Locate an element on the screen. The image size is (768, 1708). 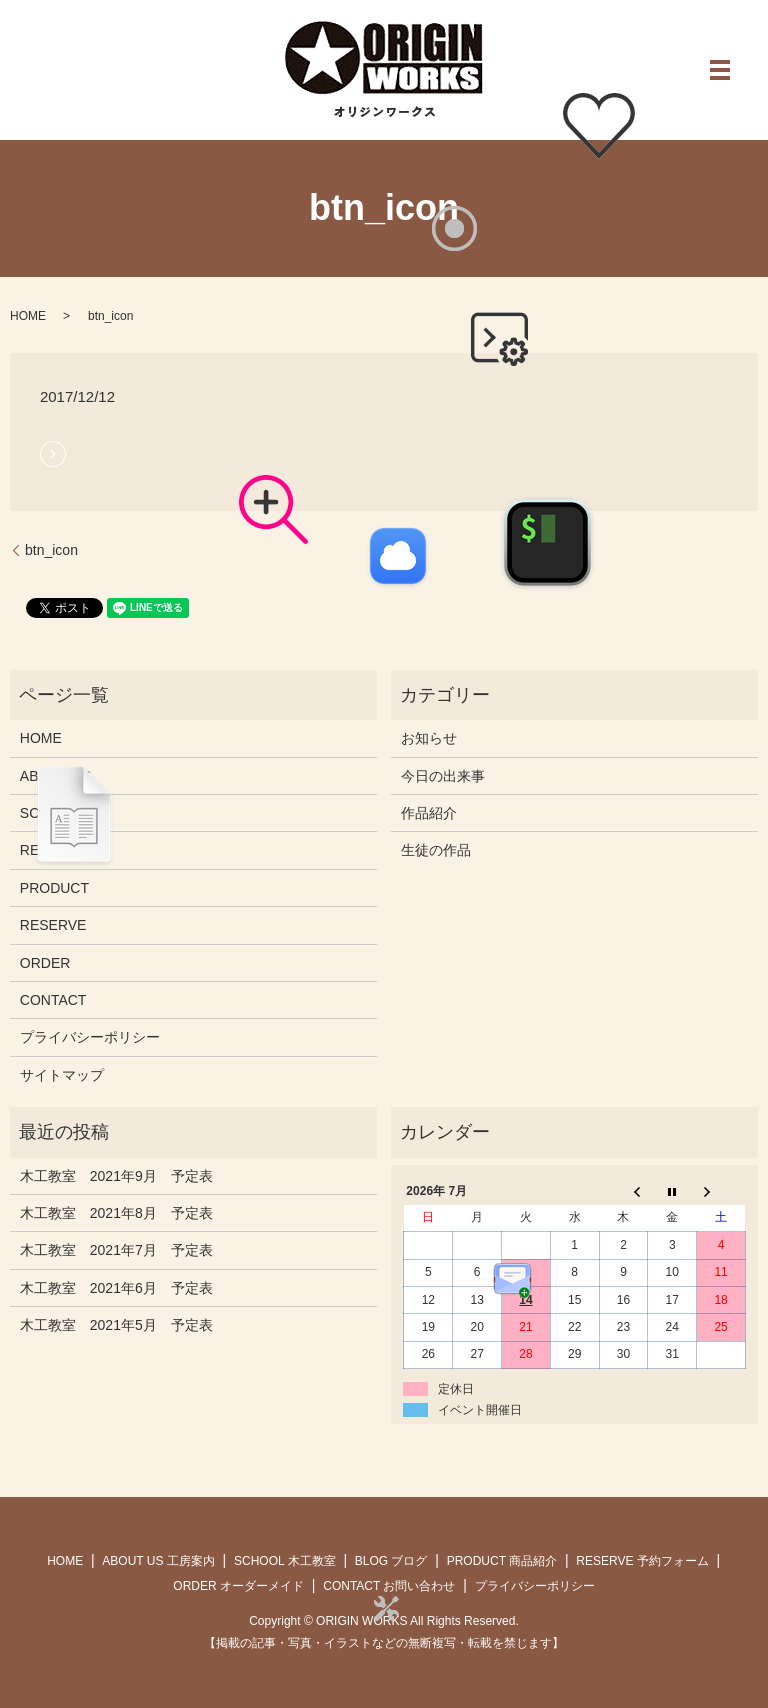
a mobipocket ebook file is located at coordinates (74, 816).